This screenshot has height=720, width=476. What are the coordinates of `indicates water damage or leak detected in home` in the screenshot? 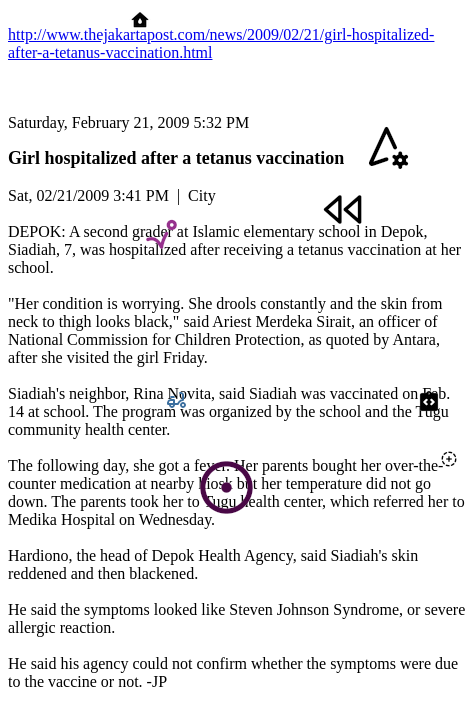 It's located at (140, 20).